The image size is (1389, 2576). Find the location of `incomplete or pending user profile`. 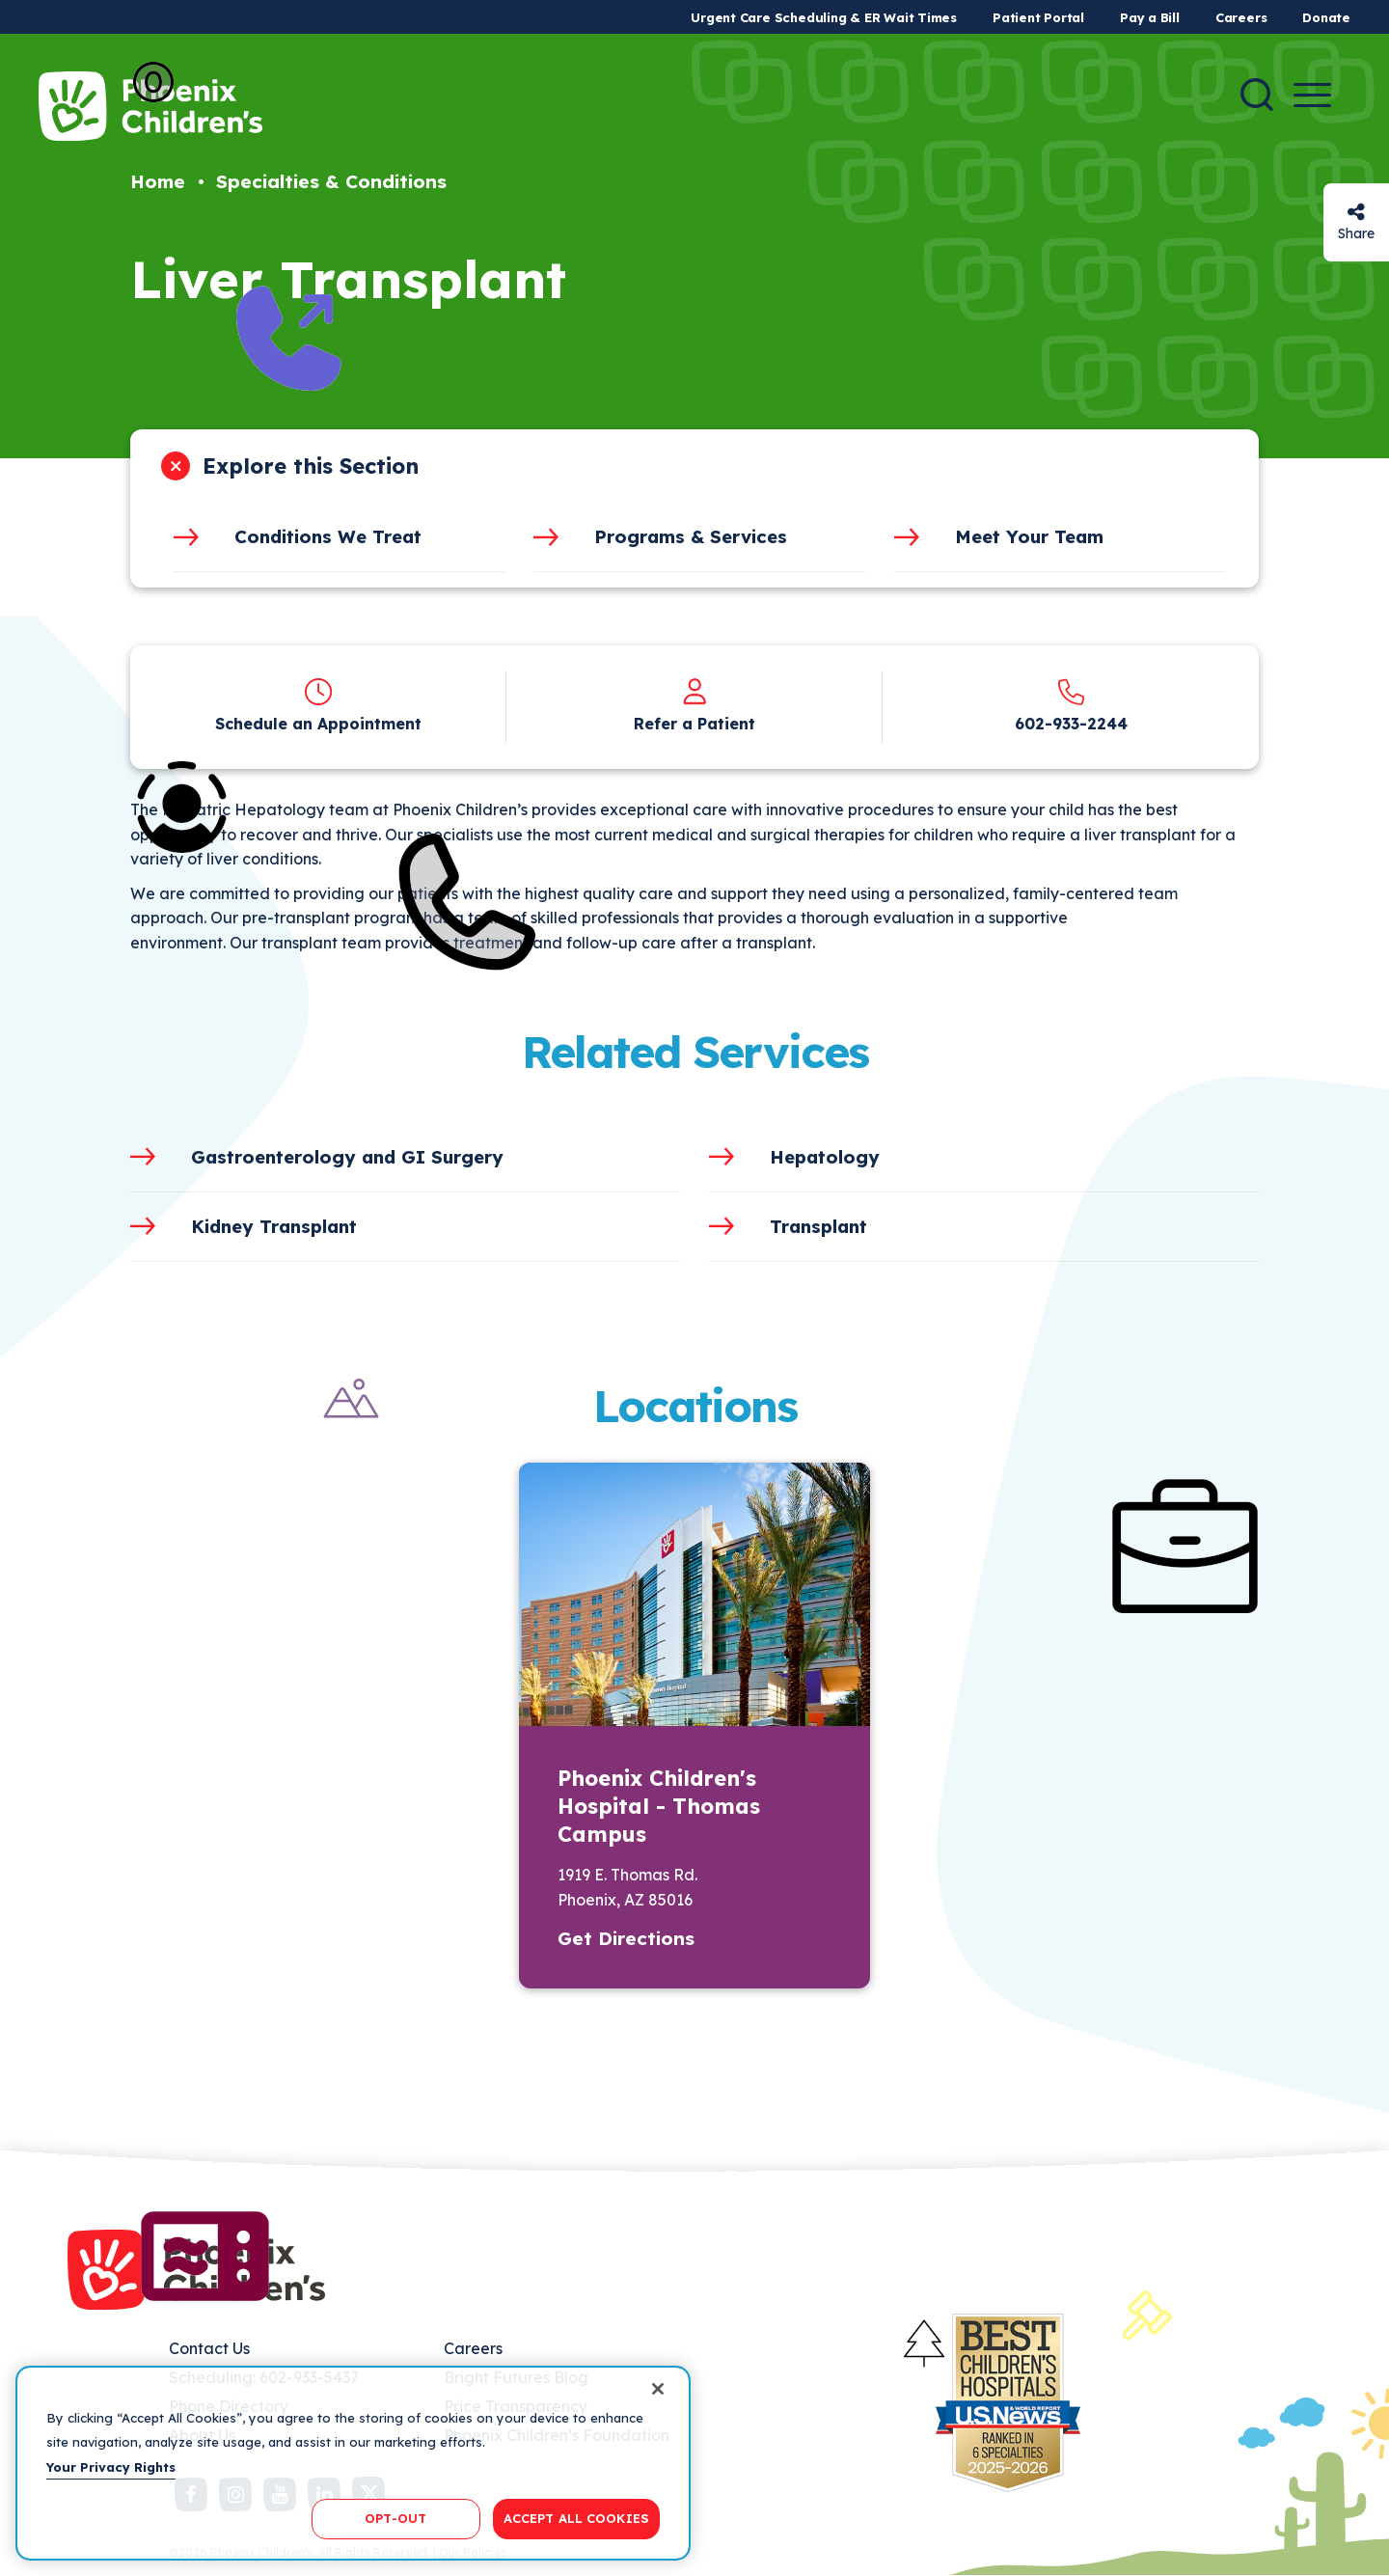

incomplete or pending user profile is located at coordinates (181, 807).